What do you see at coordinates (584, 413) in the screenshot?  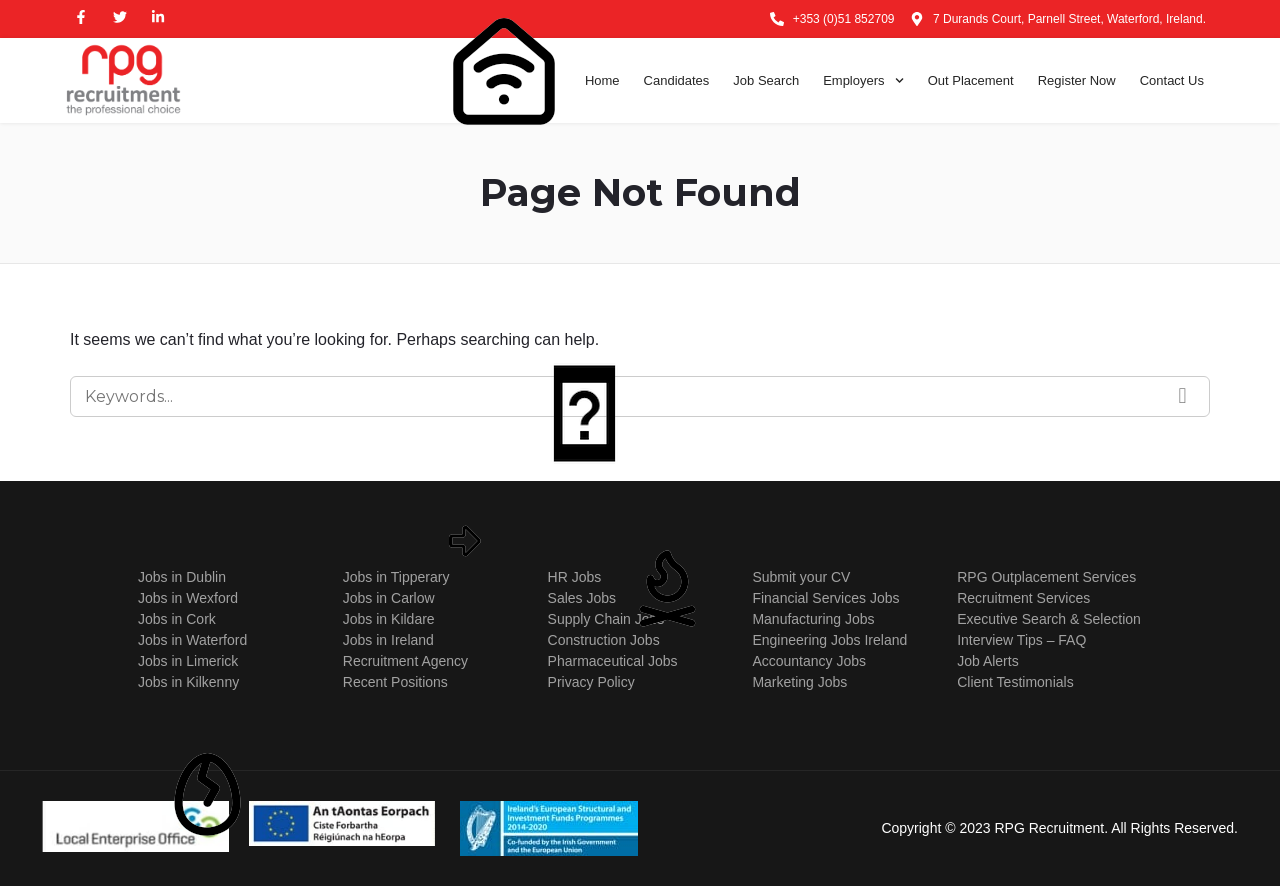 I see `unknown or unrecognized device connected` at bounding box center [584, 413].